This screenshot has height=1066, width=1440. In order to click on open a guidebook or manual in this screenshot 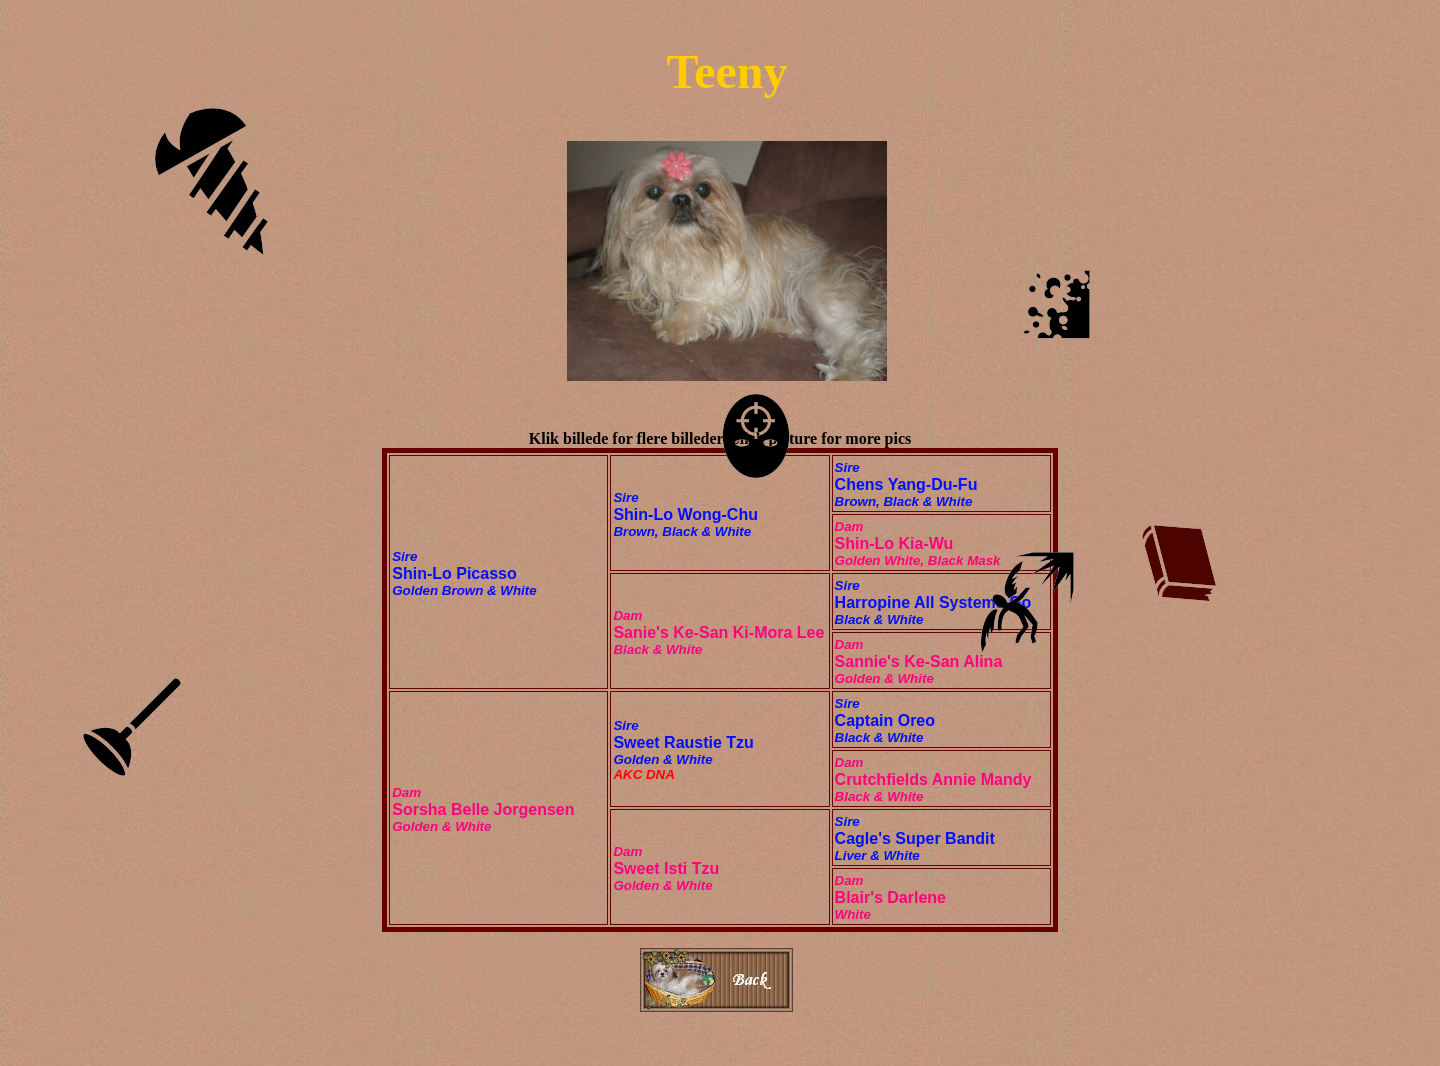, I will do `click(1179, 563)`.